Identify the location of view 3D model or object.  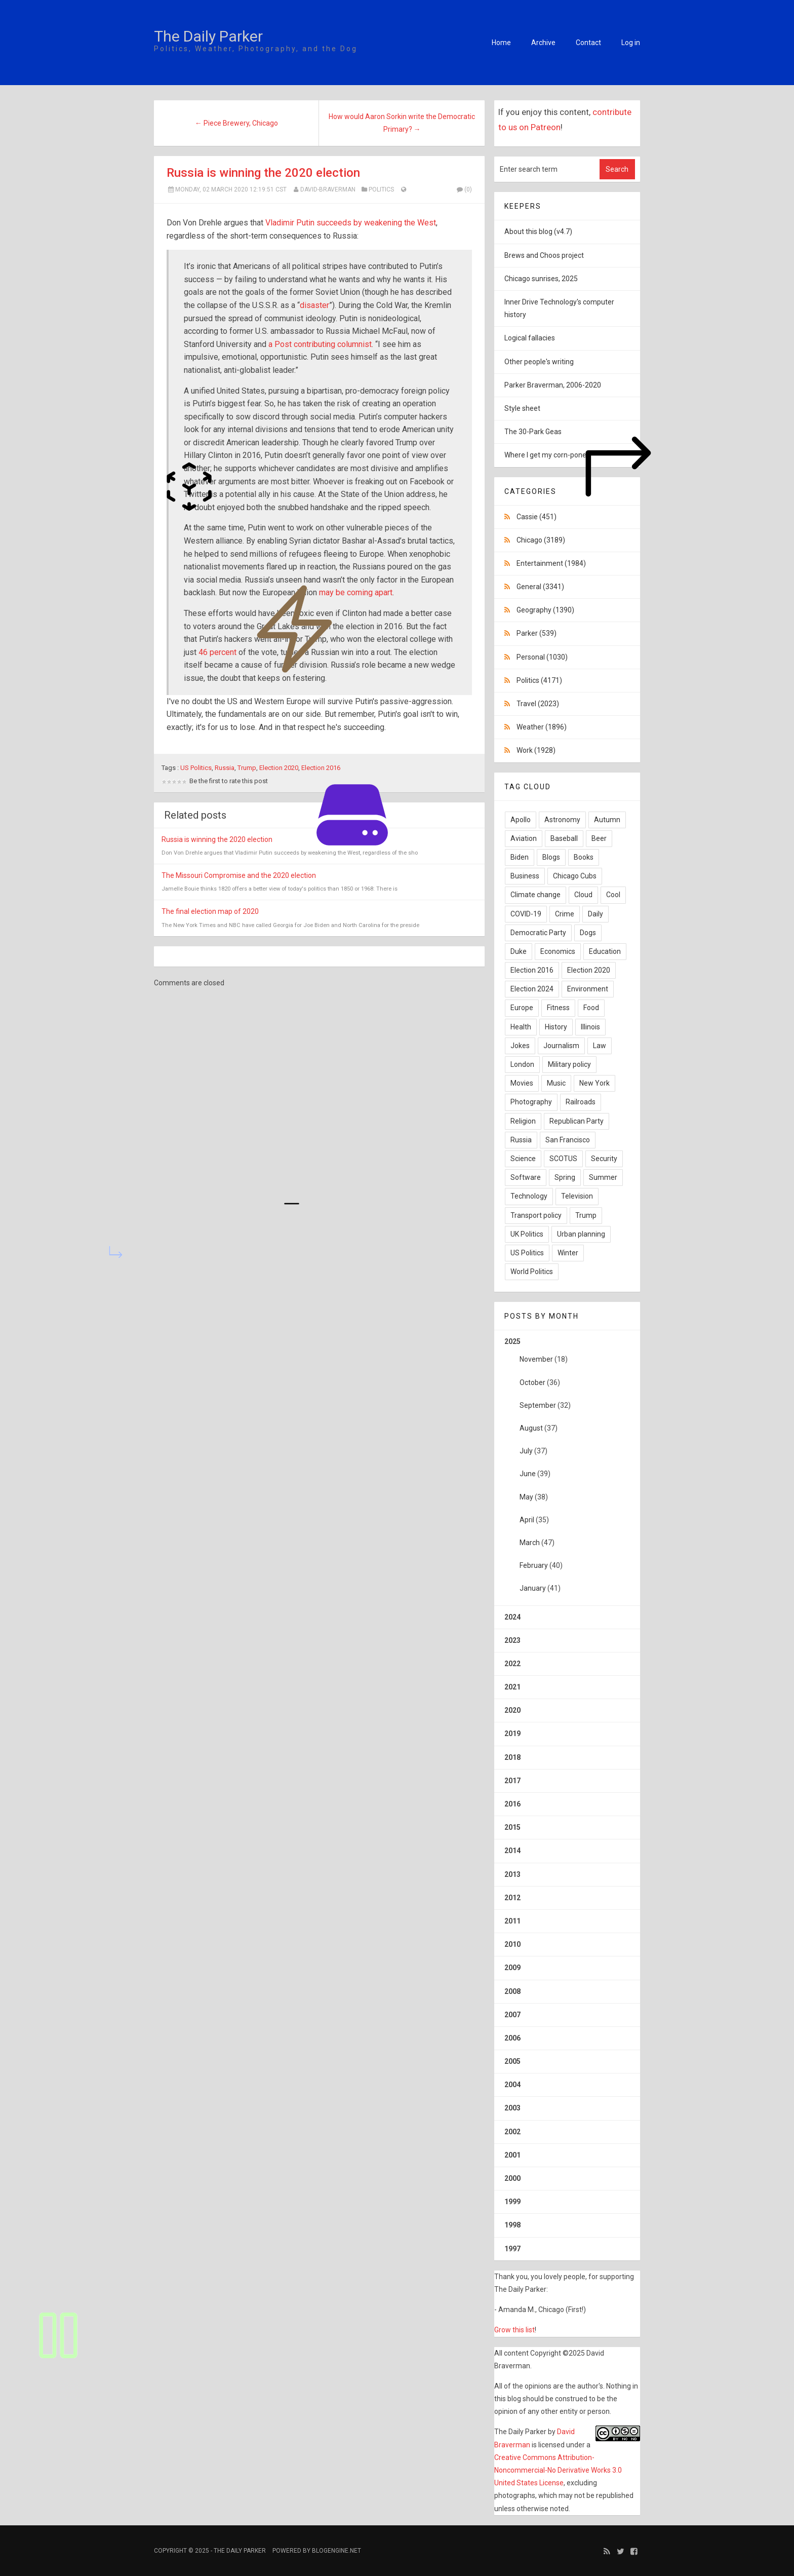
(189, 486).